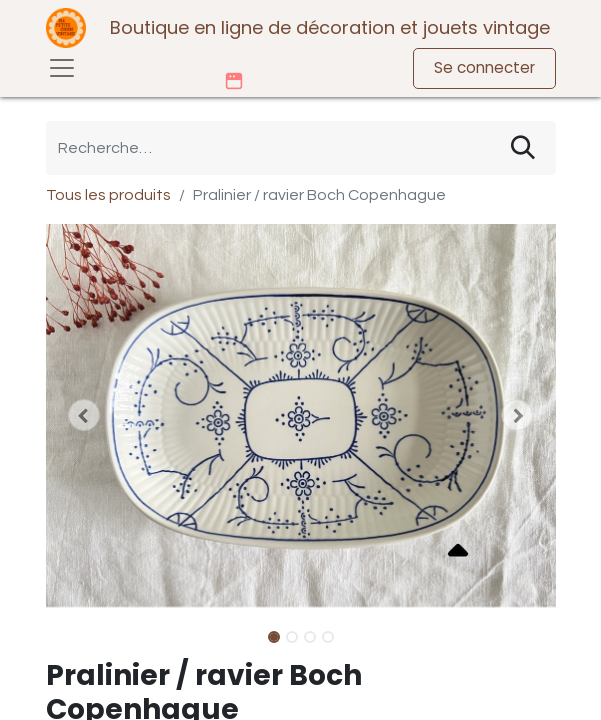 Image resolution: width=601 pixels, height=720 pixels. I want to click on expand content or reveal hidden options, so click(458, 551).